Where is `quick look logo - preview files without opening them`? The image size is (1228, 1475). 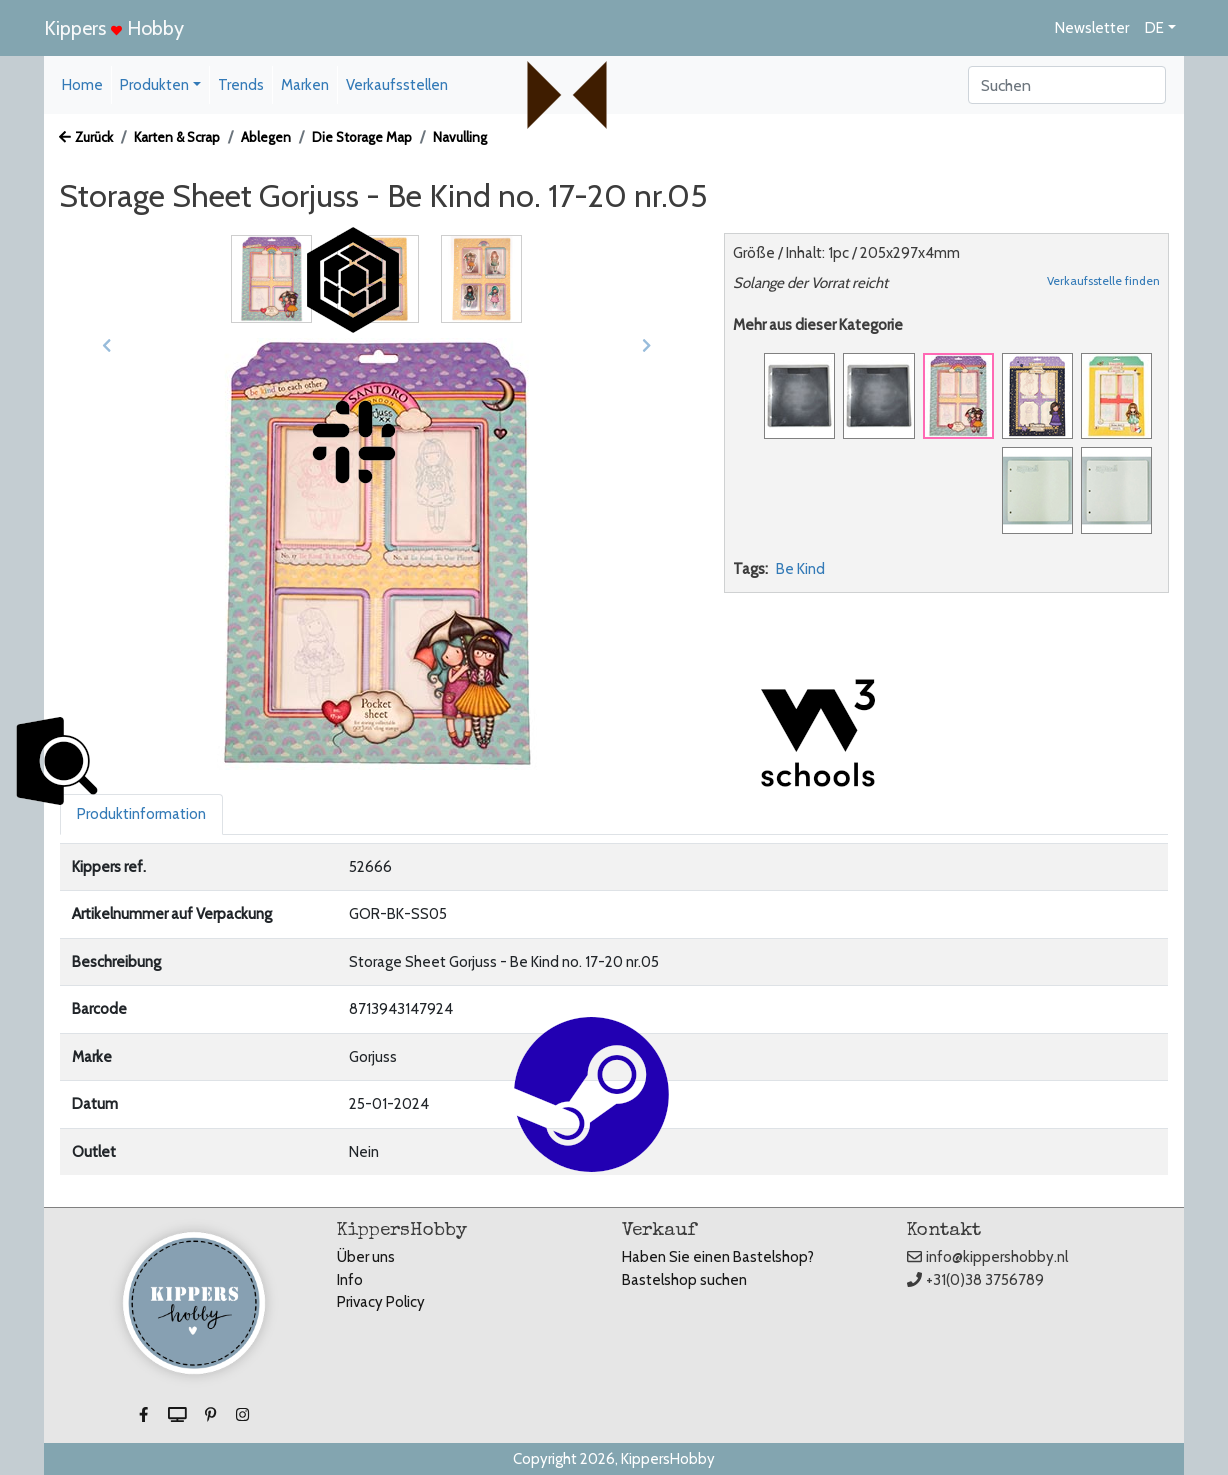 quick look logo - preview files without opening them is located at coordinates (57, 761).